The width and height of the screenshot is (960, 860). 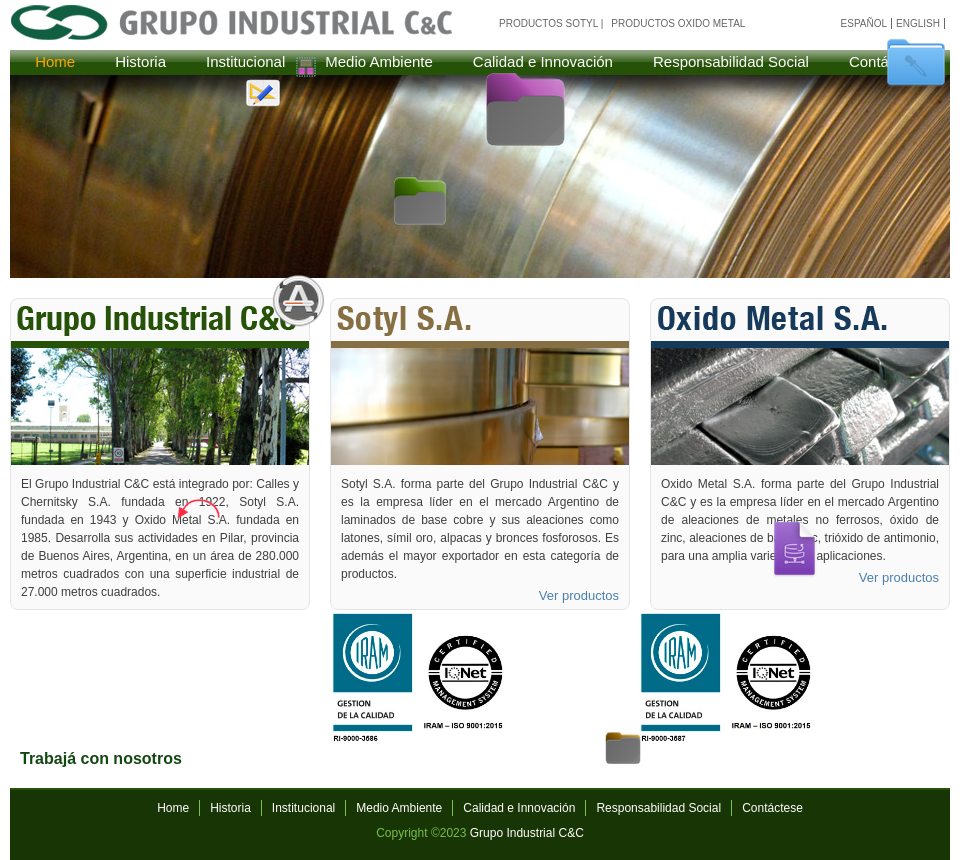 What do you see at coordinates (420, 201) in the screenshot?
I see `folder ready to accept dragged files` at bounding box center [420, 201].